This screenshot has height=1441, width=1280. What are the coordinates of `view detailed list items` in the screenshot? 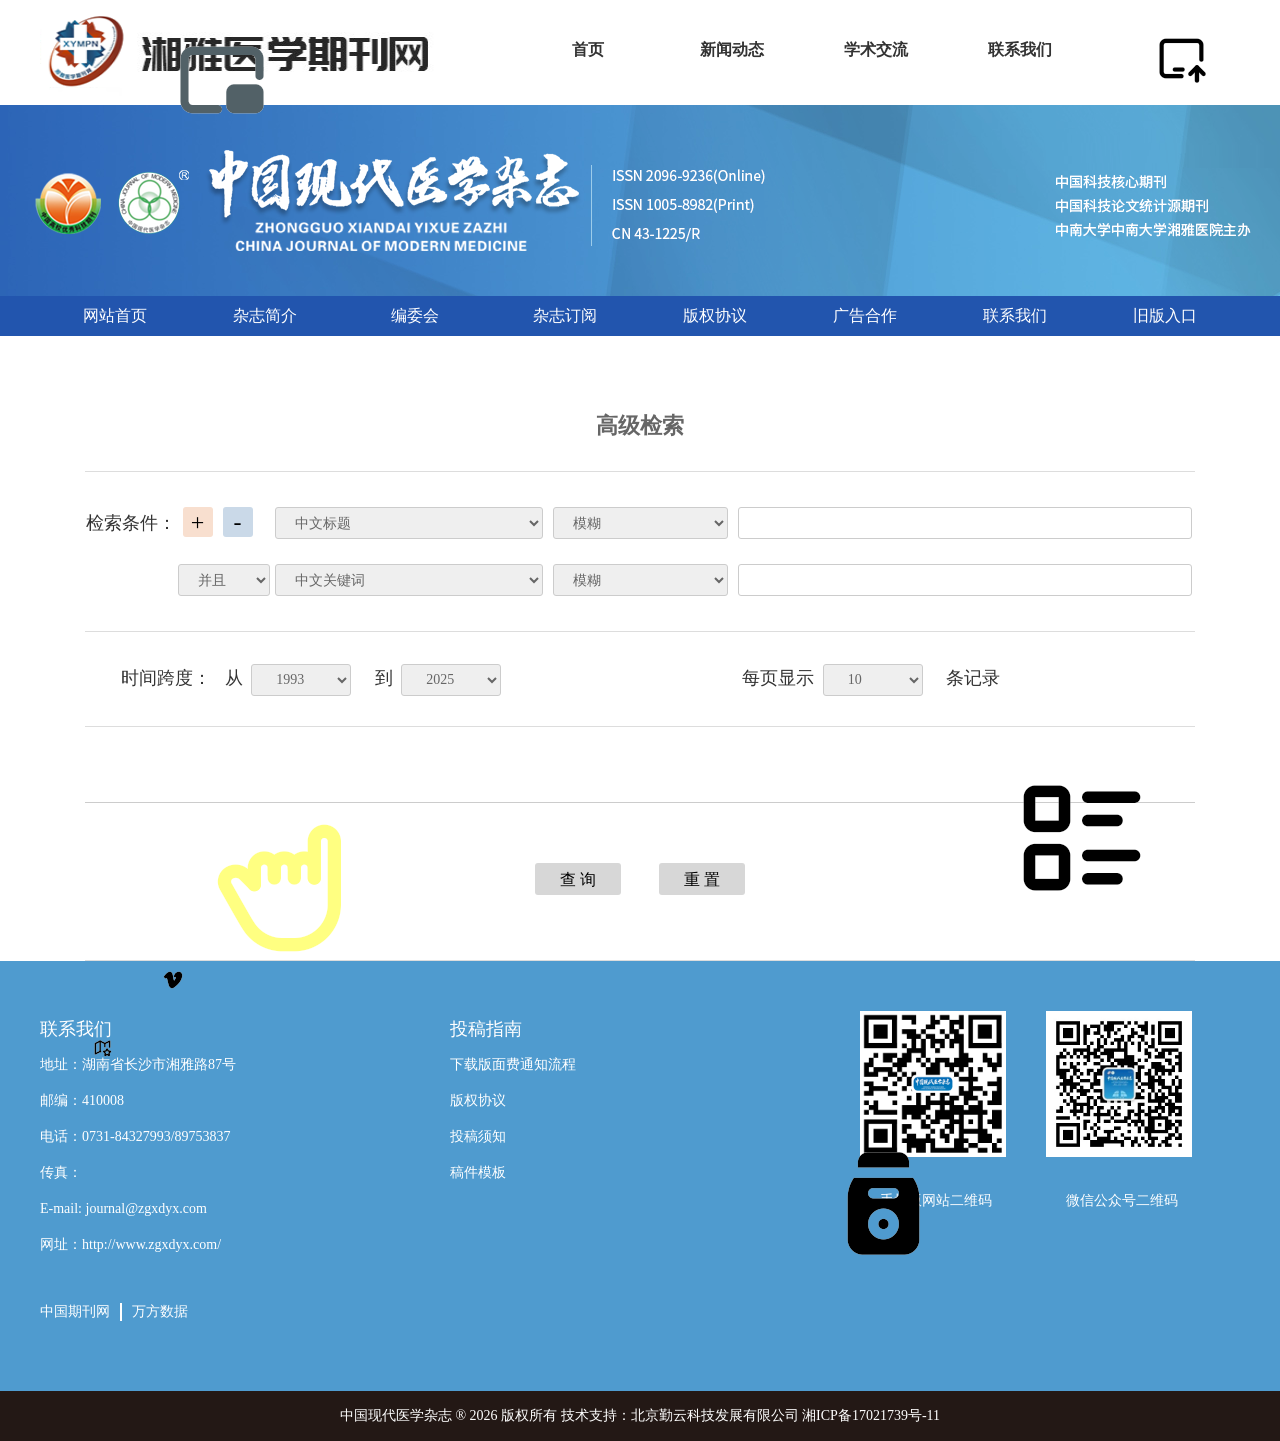 It's located at (1082, 838).